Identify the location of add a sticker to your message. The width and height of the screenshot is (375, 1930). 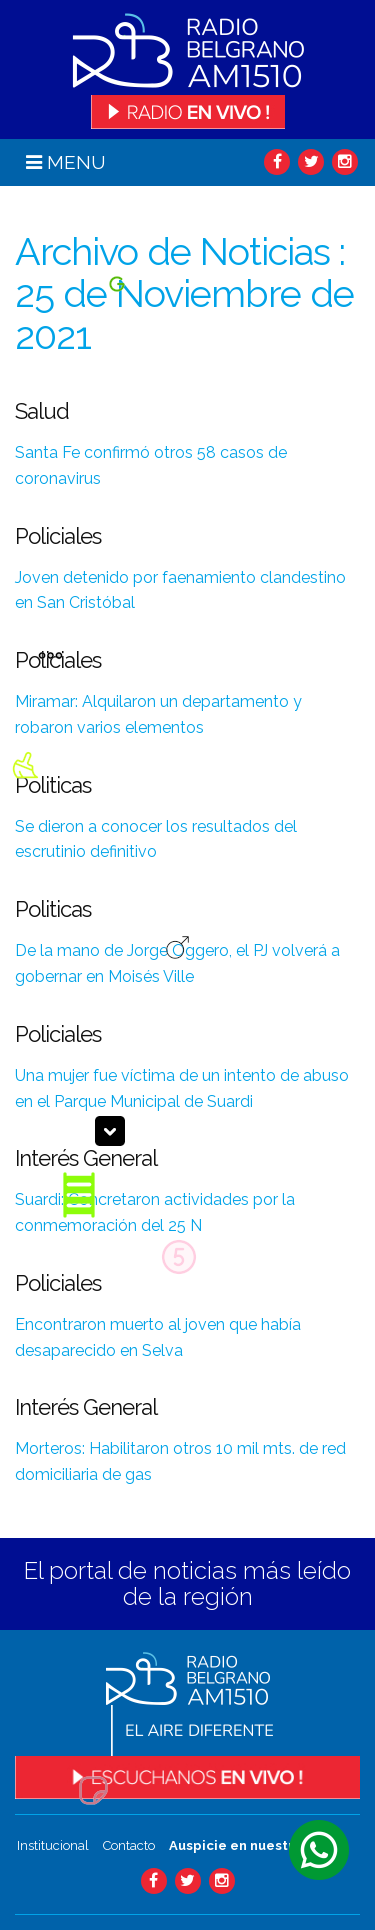
(93, 1790).